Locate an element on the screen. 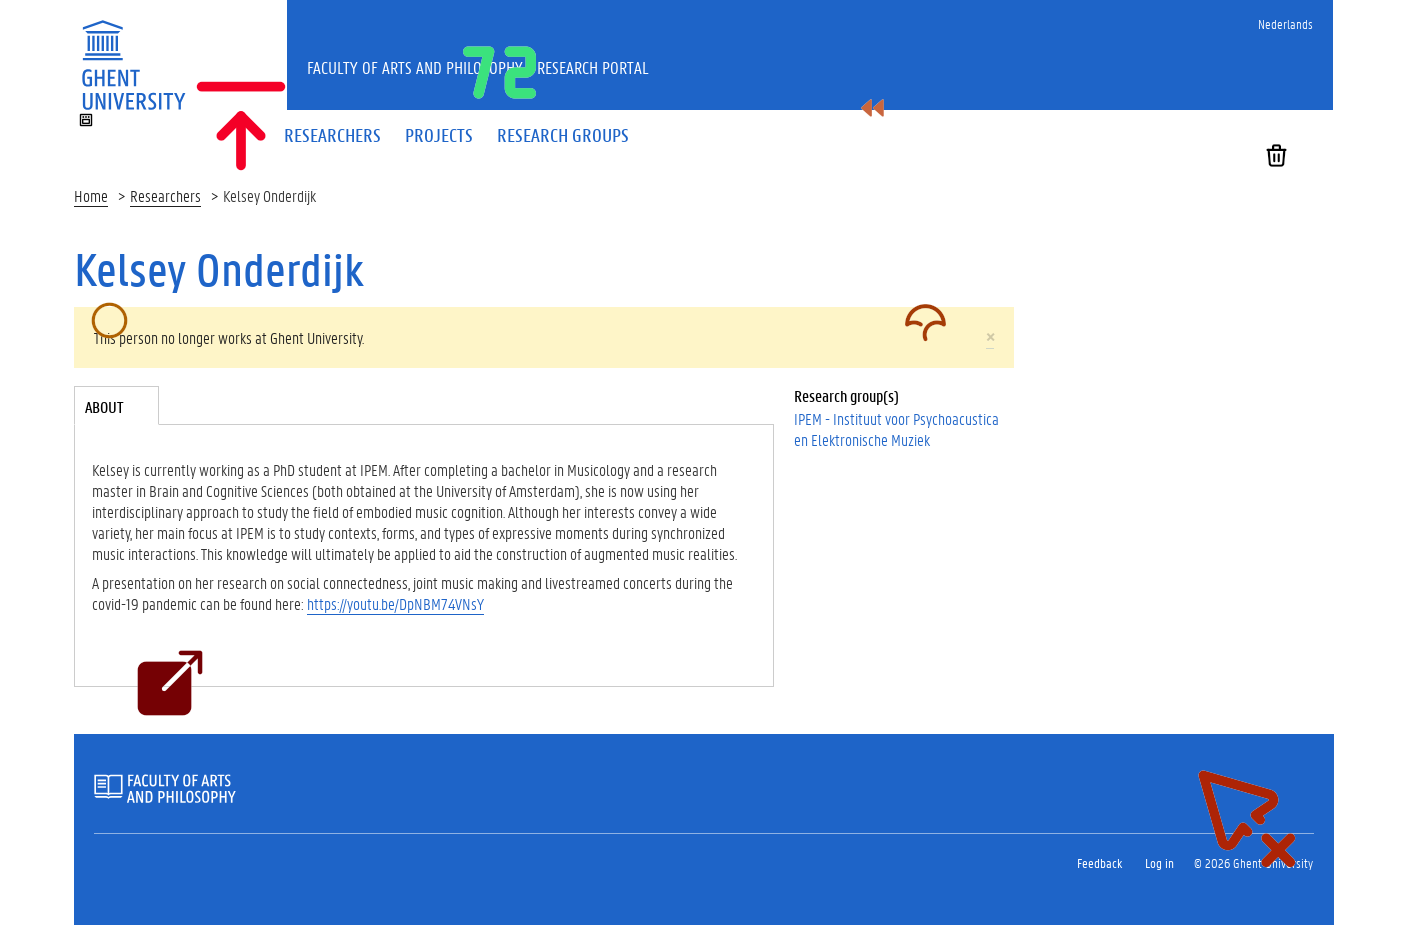 The width and height of the screenshot is (1407, 925). open link in a new window is located at coordinates (170, 683).